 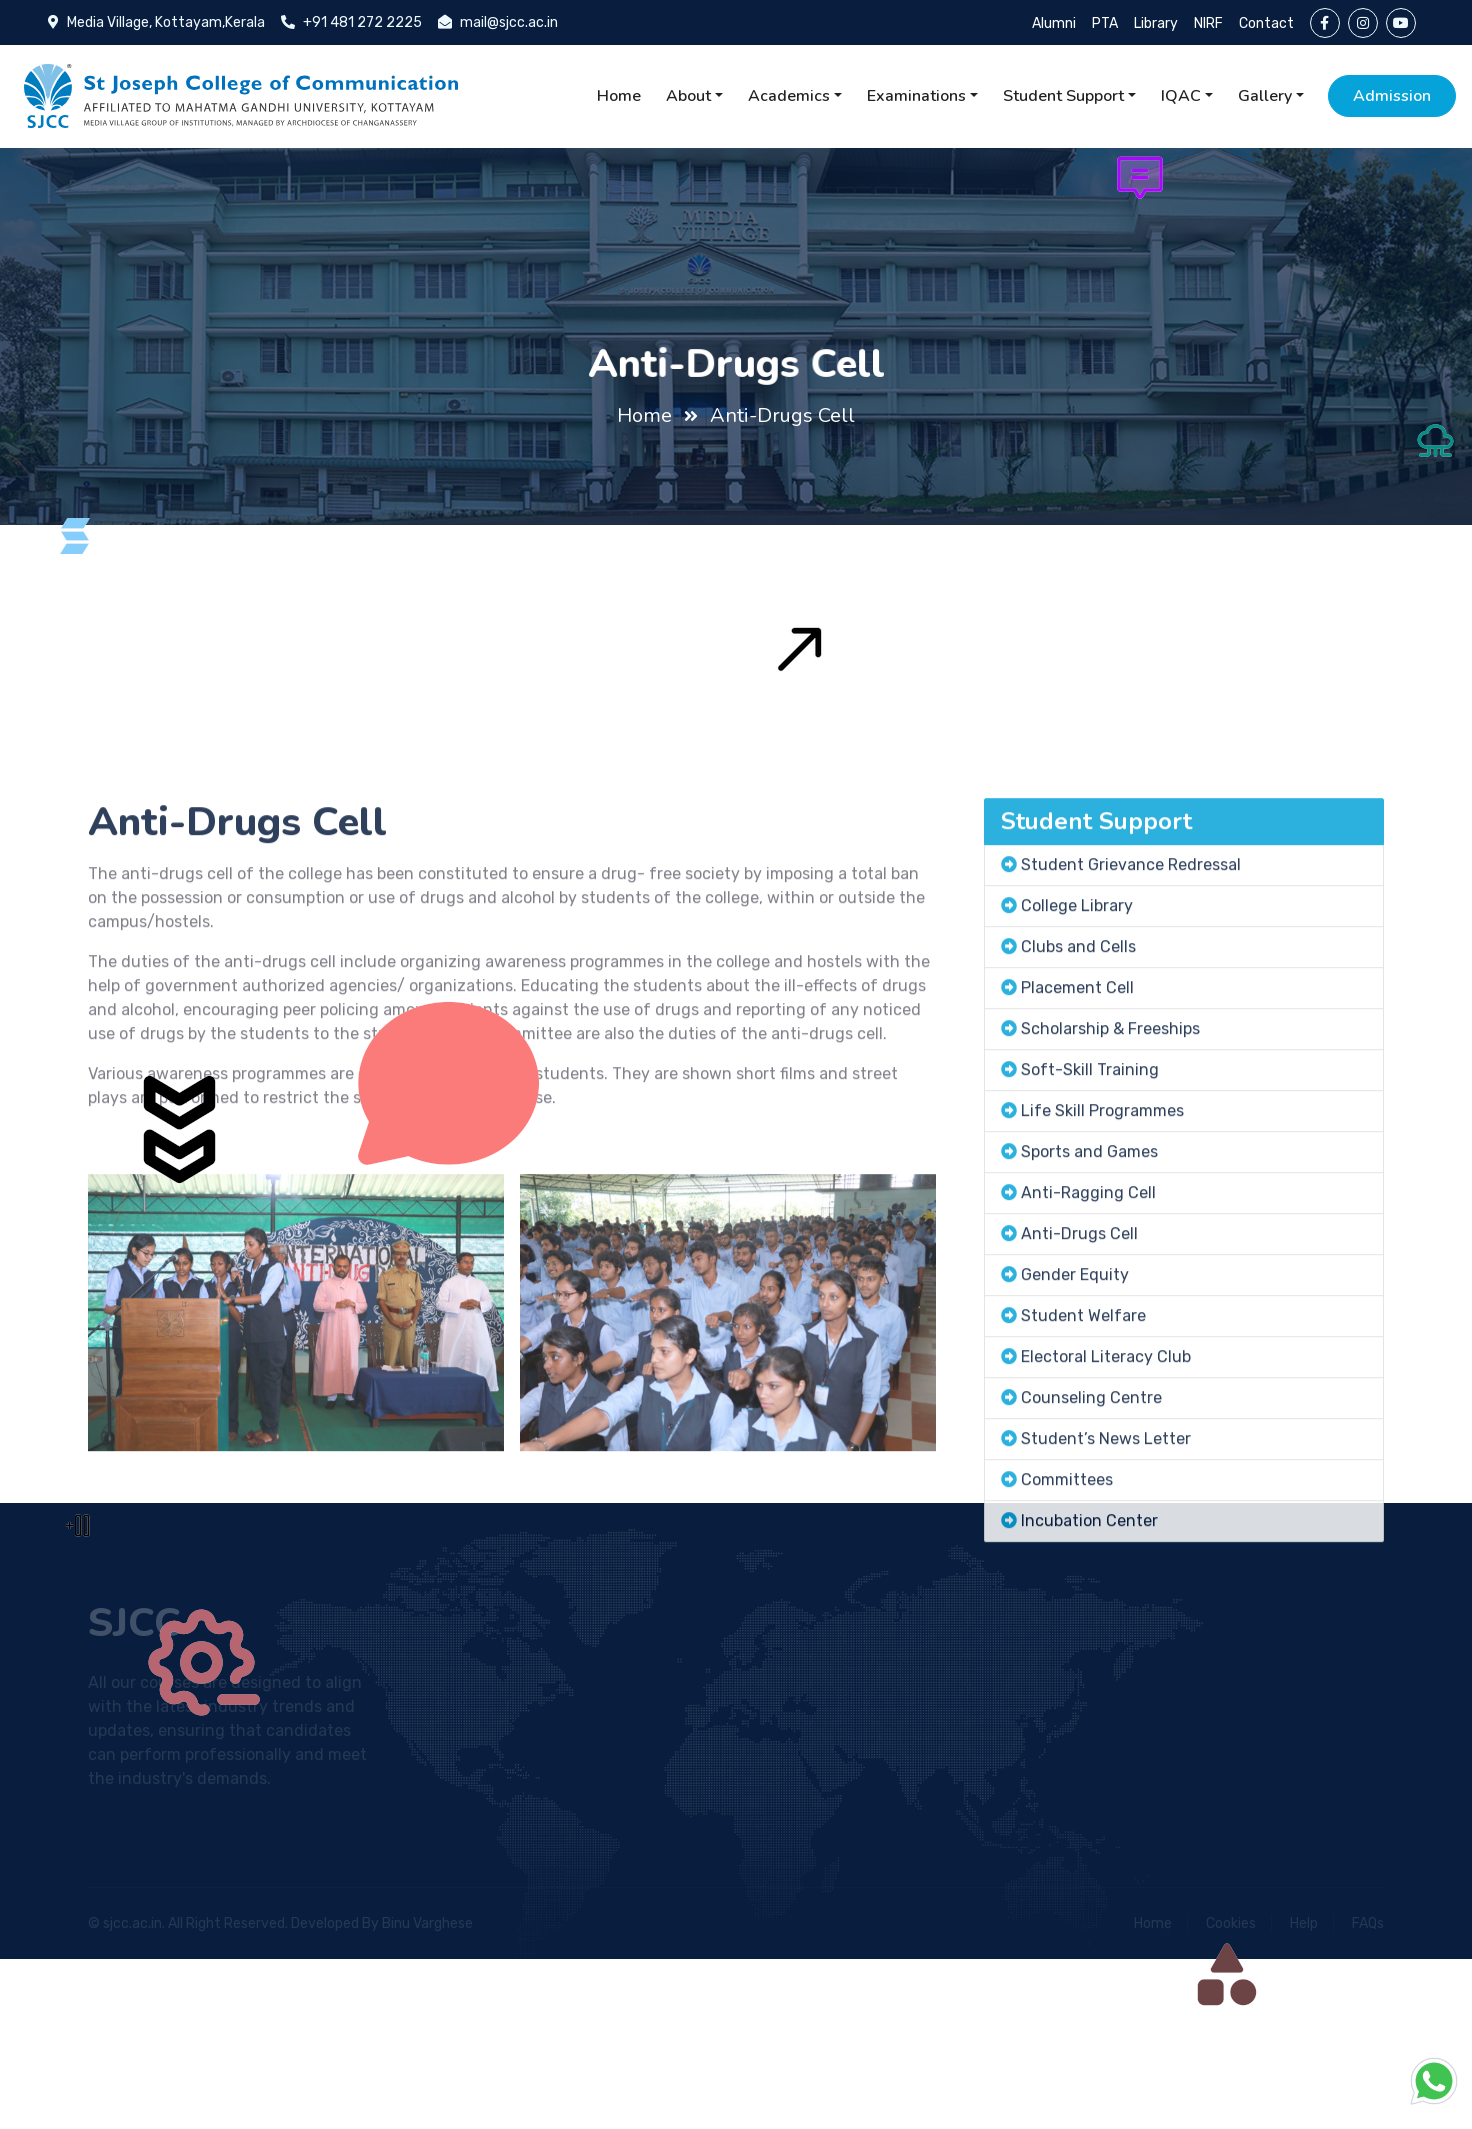 I want to click on view stacked layers or map overlays, so click(x=75, y=536).